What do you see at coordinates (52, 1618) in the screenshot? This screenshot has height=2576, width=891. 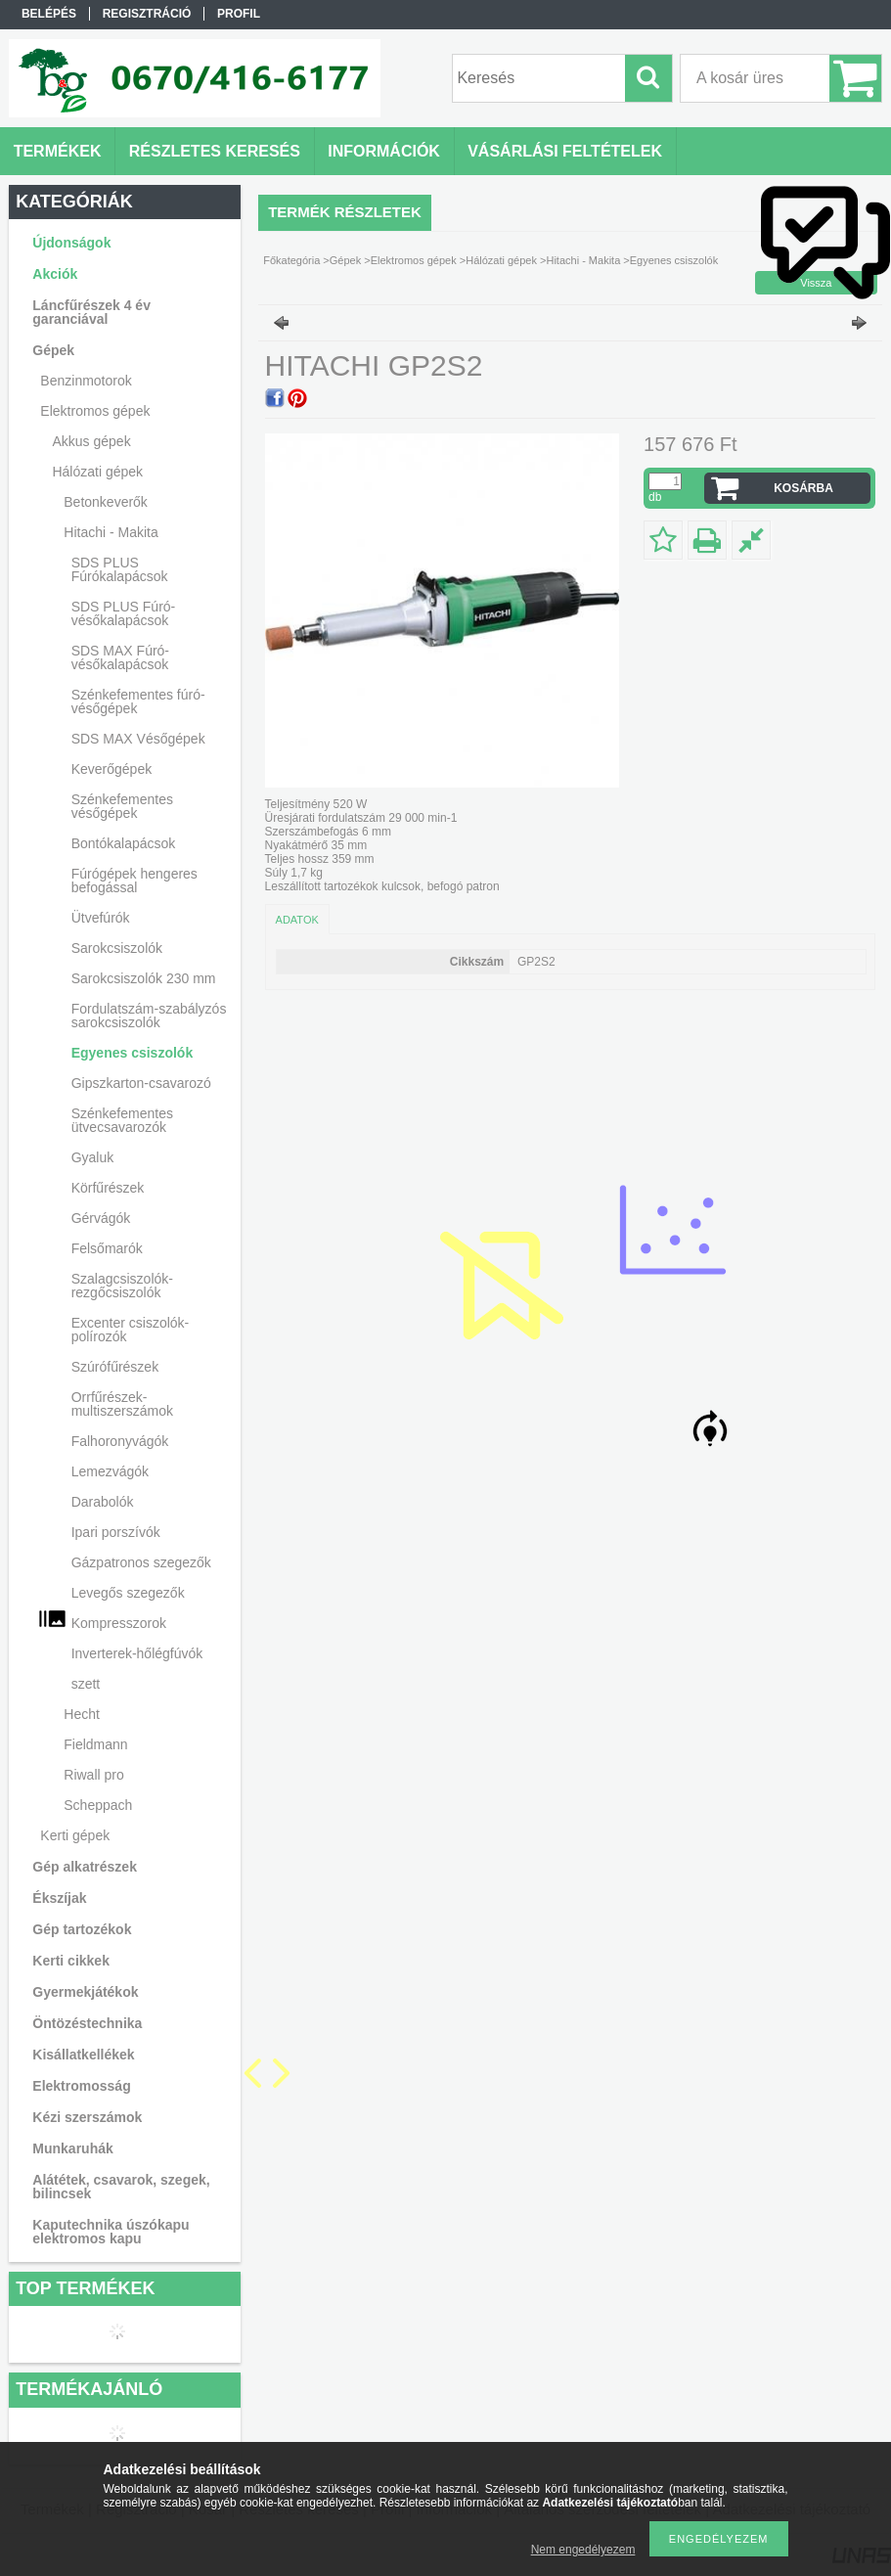 I see `enable burst mode for rapid photo capture` at bounding box center [52, 1618].